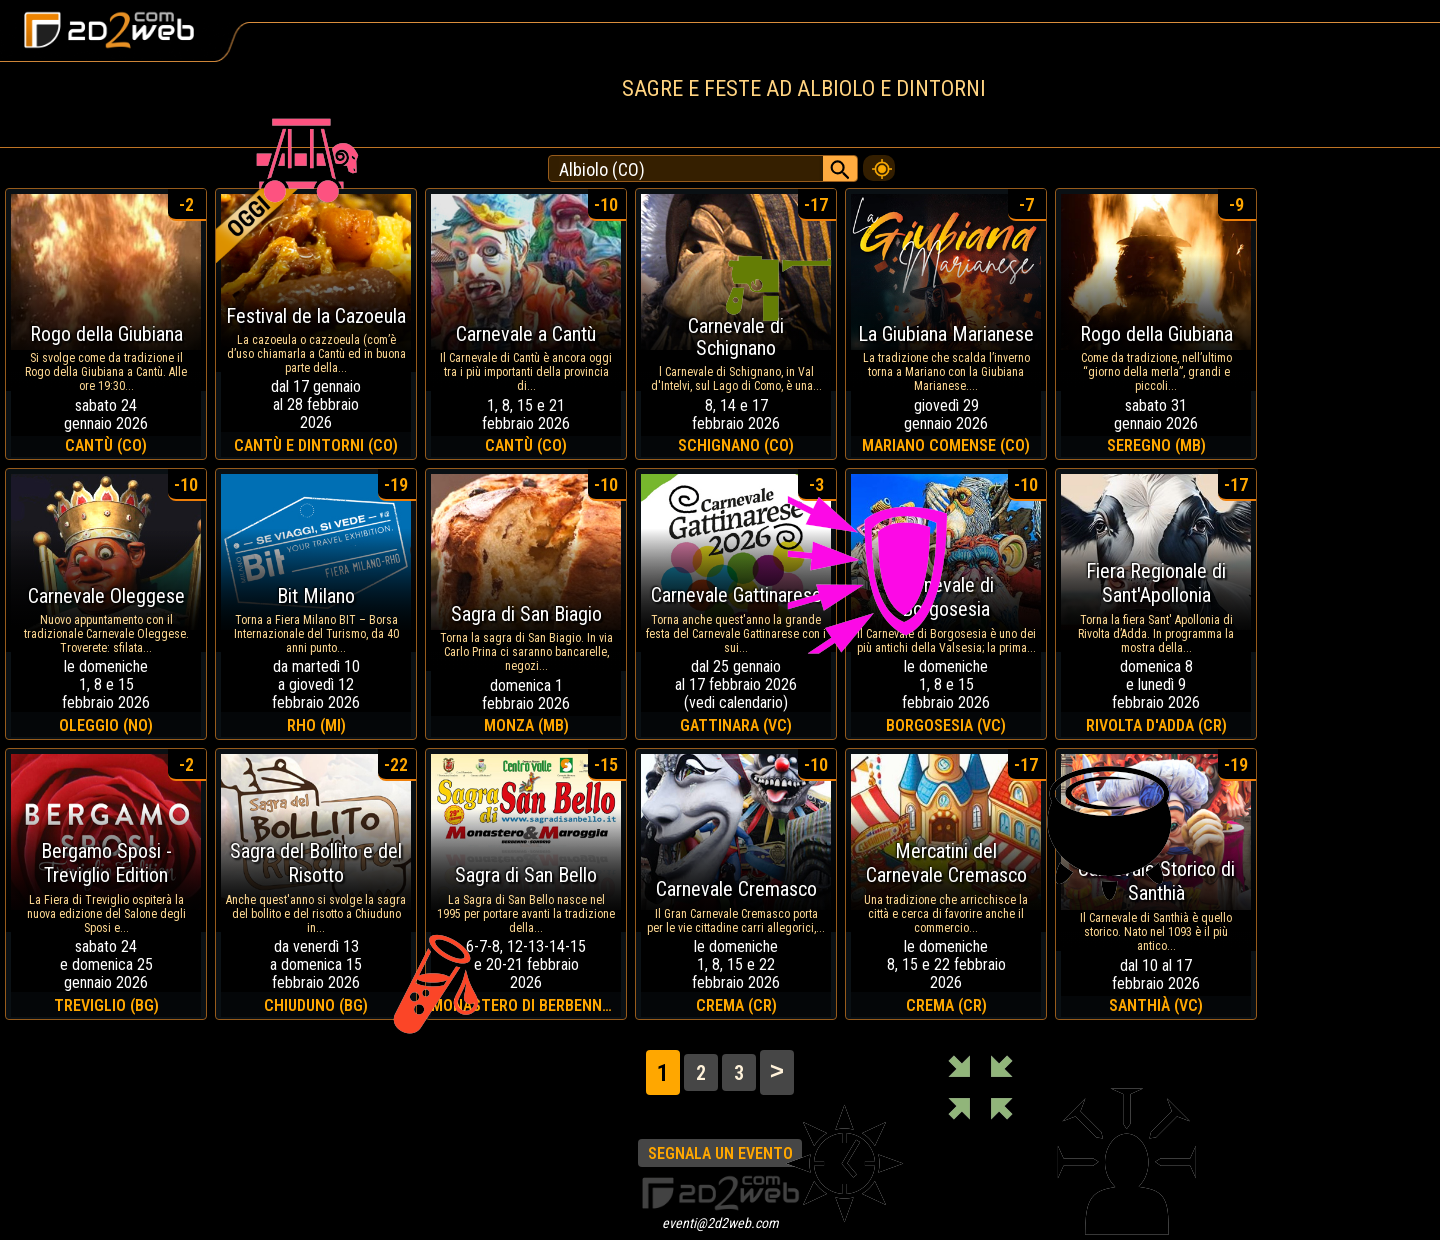 The image size is (1440, 1240). I want to click on select weapon or firearm in game inventory, so click(778, 288).